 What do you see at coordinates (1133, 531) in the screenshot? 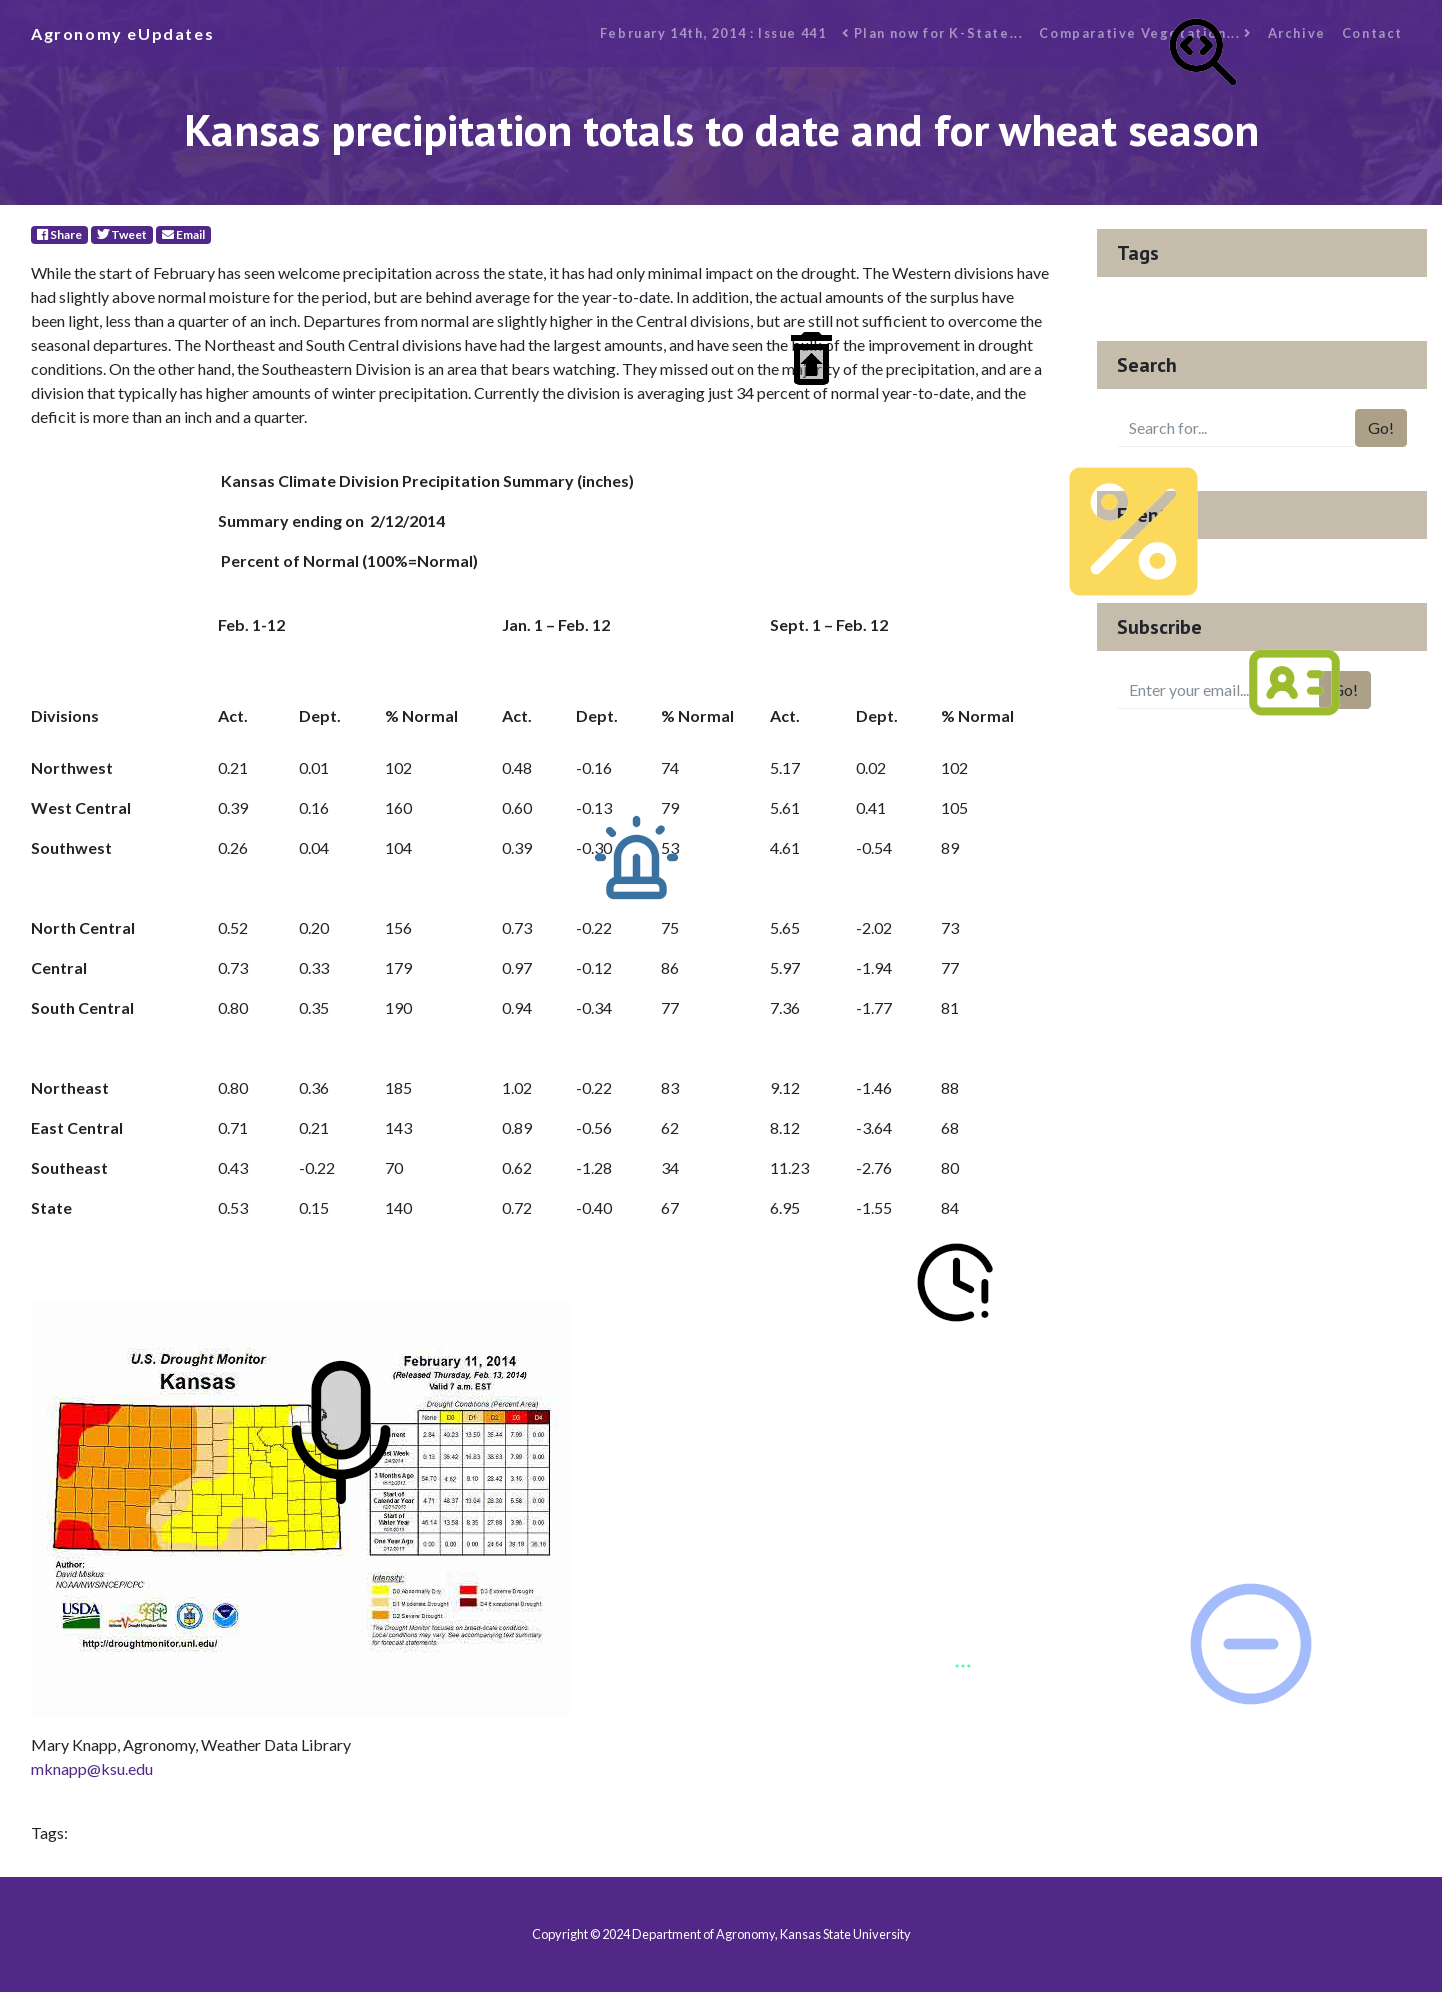
I see `view discount or promotional offer` at bounding box center [1133, 531].